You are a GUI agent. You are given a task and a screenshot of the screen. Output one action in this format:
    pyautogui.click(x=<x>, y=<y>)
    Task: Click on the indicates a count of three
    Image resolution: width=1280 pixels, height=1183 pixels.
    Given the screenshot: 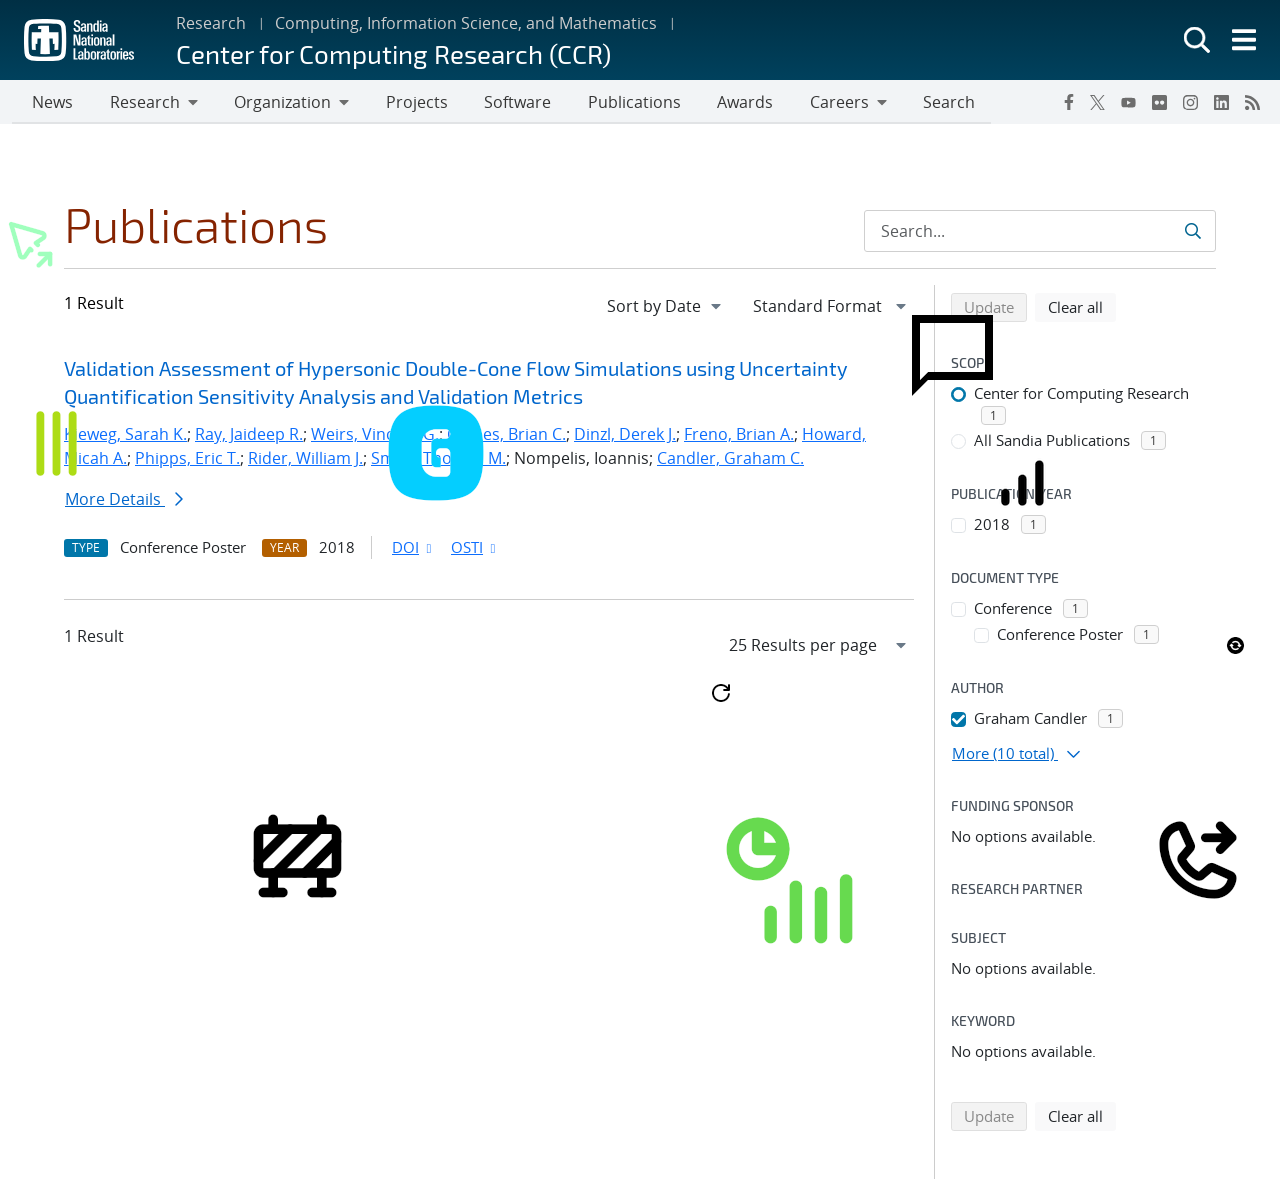 What is the action you would take?
    pyautogui.click(x=56, y=443)
    